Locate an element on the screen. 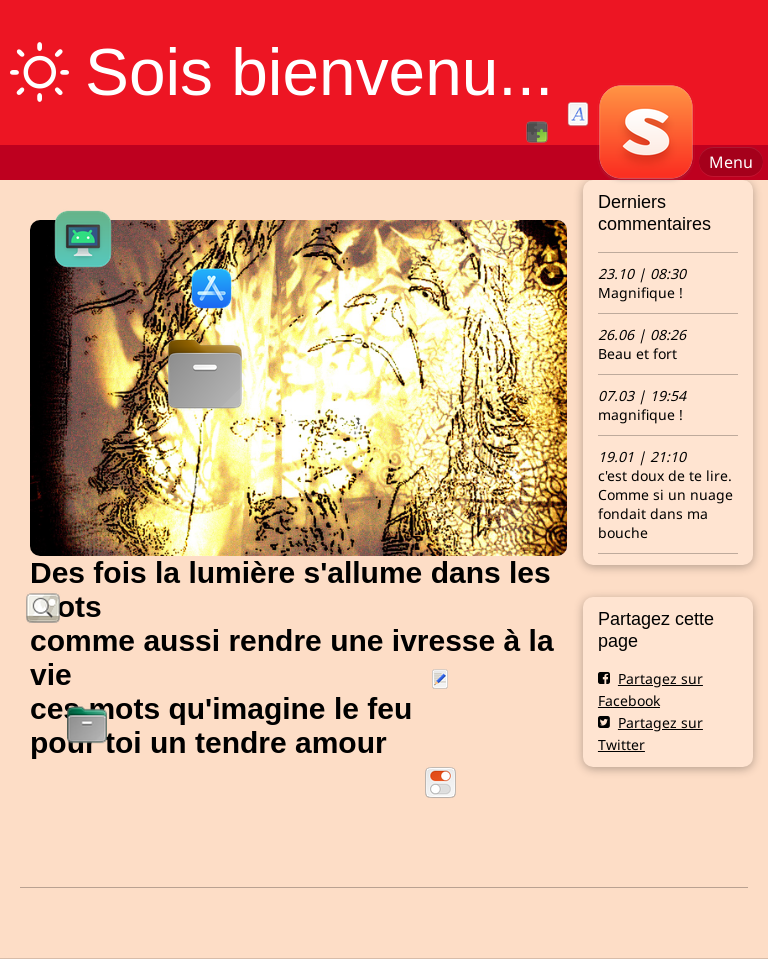 The image size is (768, 959). open the app store to browse and download applications is located at coordinates (211, 288).